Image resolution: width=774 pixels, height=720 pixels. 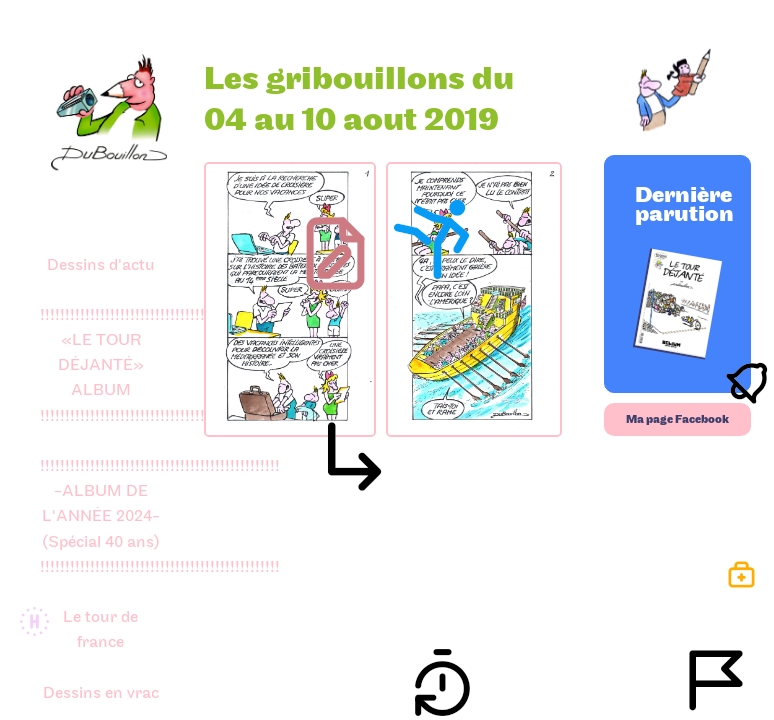 What do you see at coordinates (34, 621) in the screenshot?
I see `indicates a pending or in-progress hospital/health service` at bounding box center [34, 621].